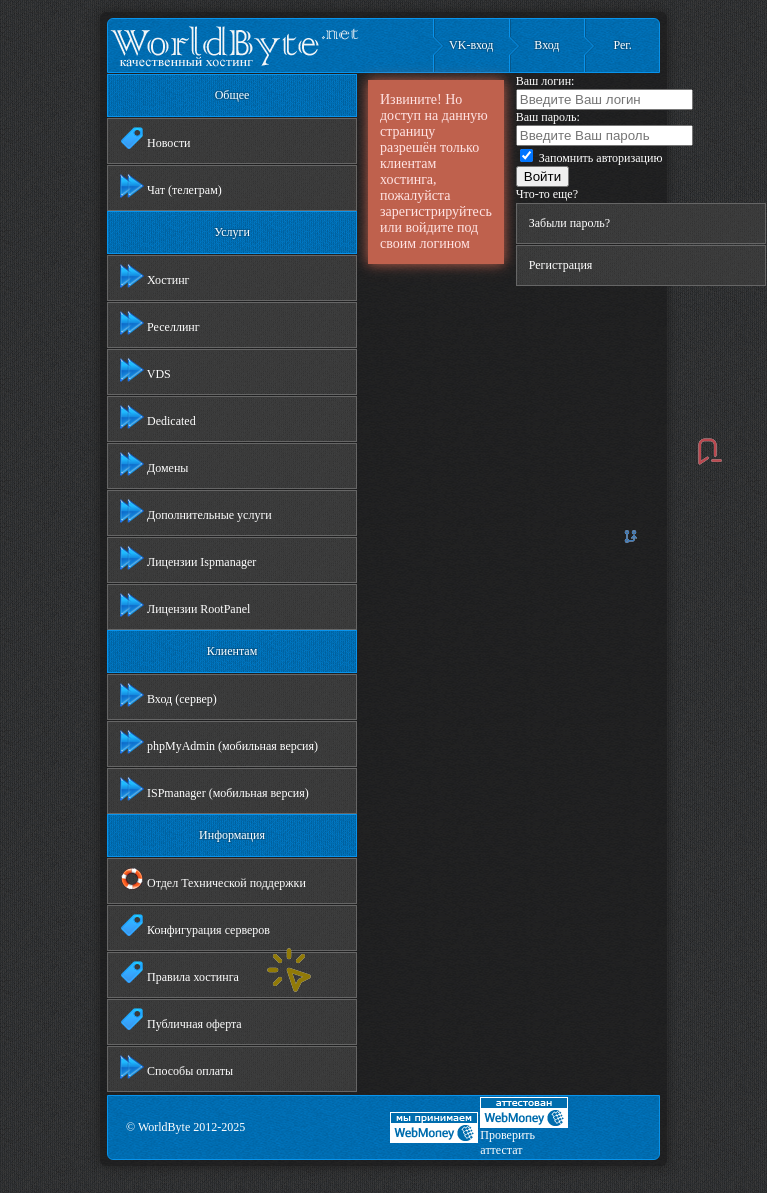 The image size is (767, 1193). I want to click on remove item from bookmarks, so click(707, 451).